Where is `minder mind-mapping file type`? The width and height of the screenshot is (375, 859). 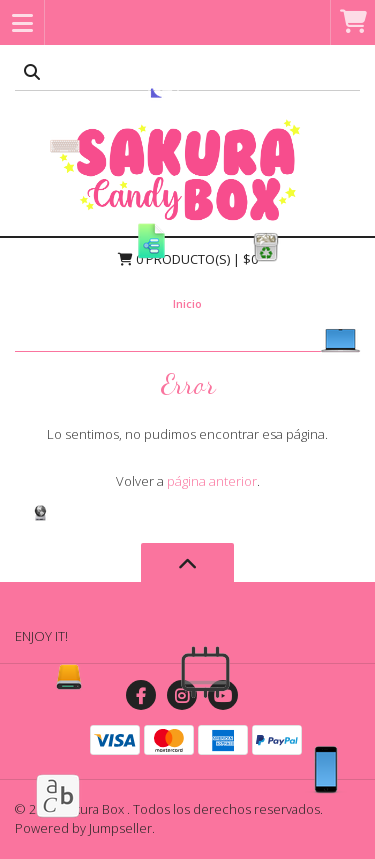 minder mind-mapping file type is located at coordinates (151, 241).